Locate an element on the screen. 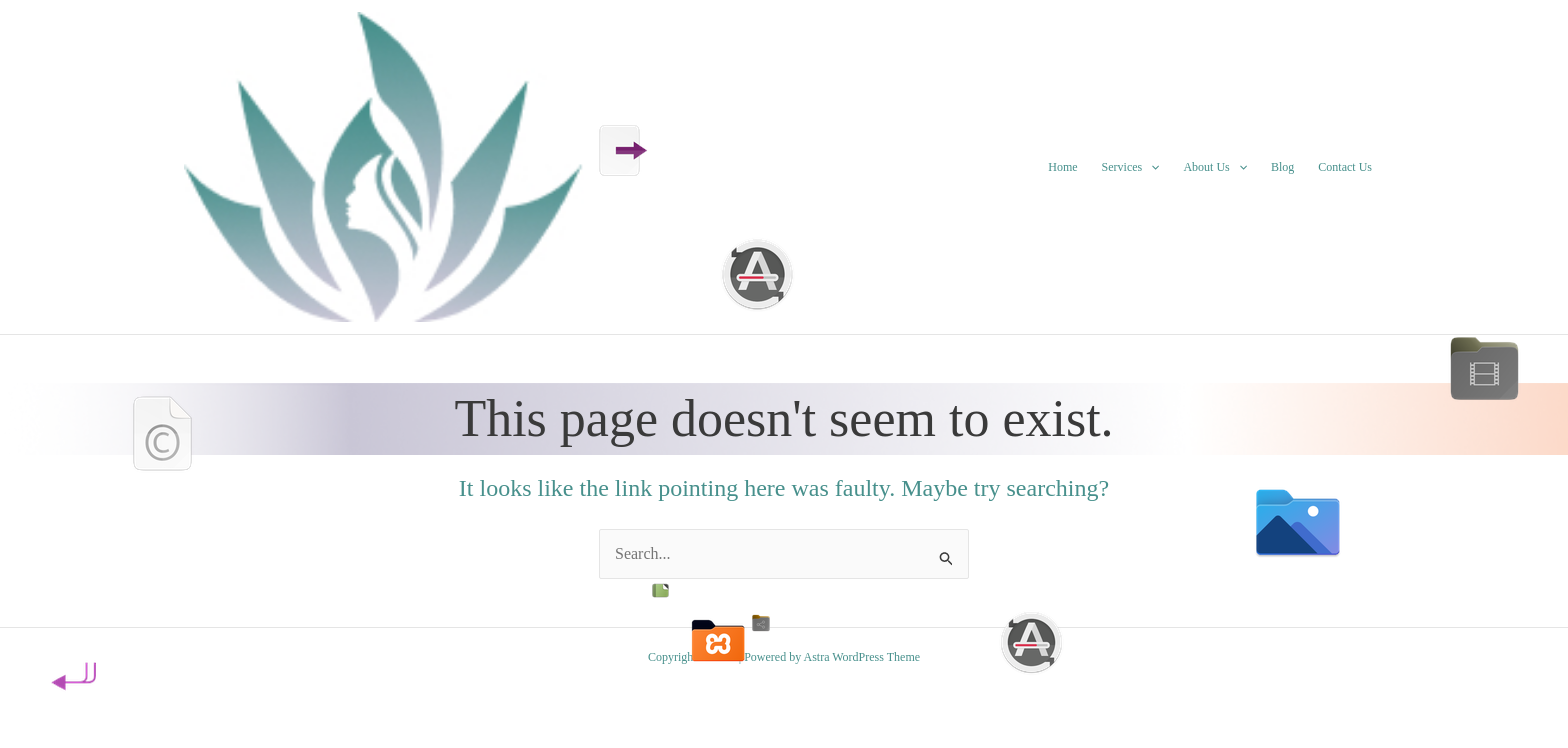 Image resolution: width=1568 pixels, height=748 pixels. open your videos folder is located at coordinates (1484, 368).